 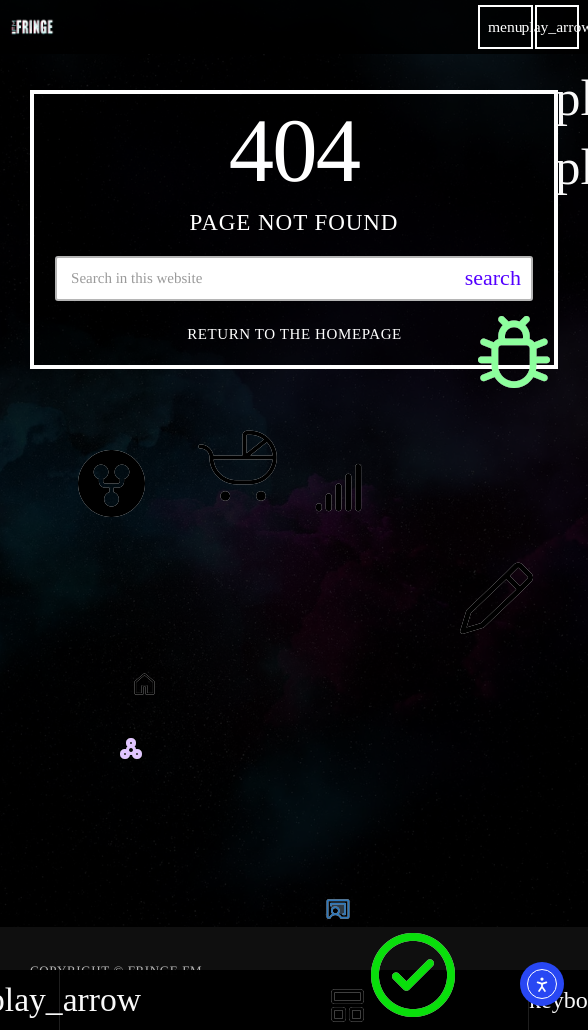 What do you see at coordinates (144, 684) in the screenshot?
I see `navigate to home screen` at bounding box center [144, 684].